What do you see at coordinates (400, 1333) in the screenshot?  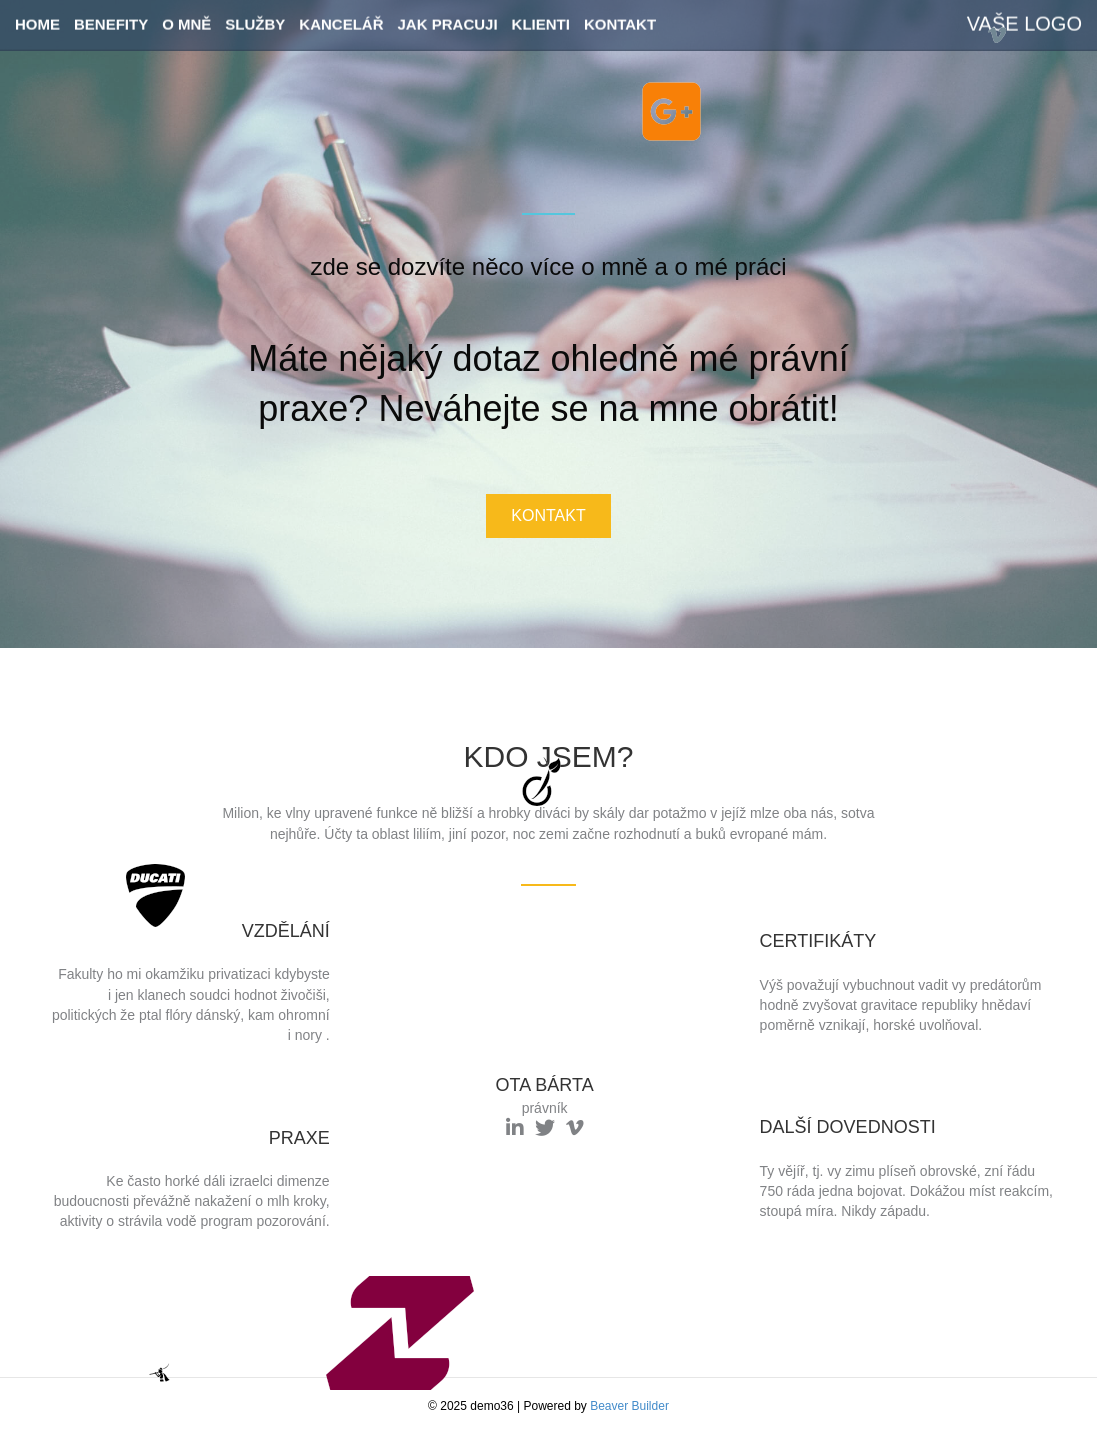 I see `zincsearch logo` at bounding box center [400, 1333].